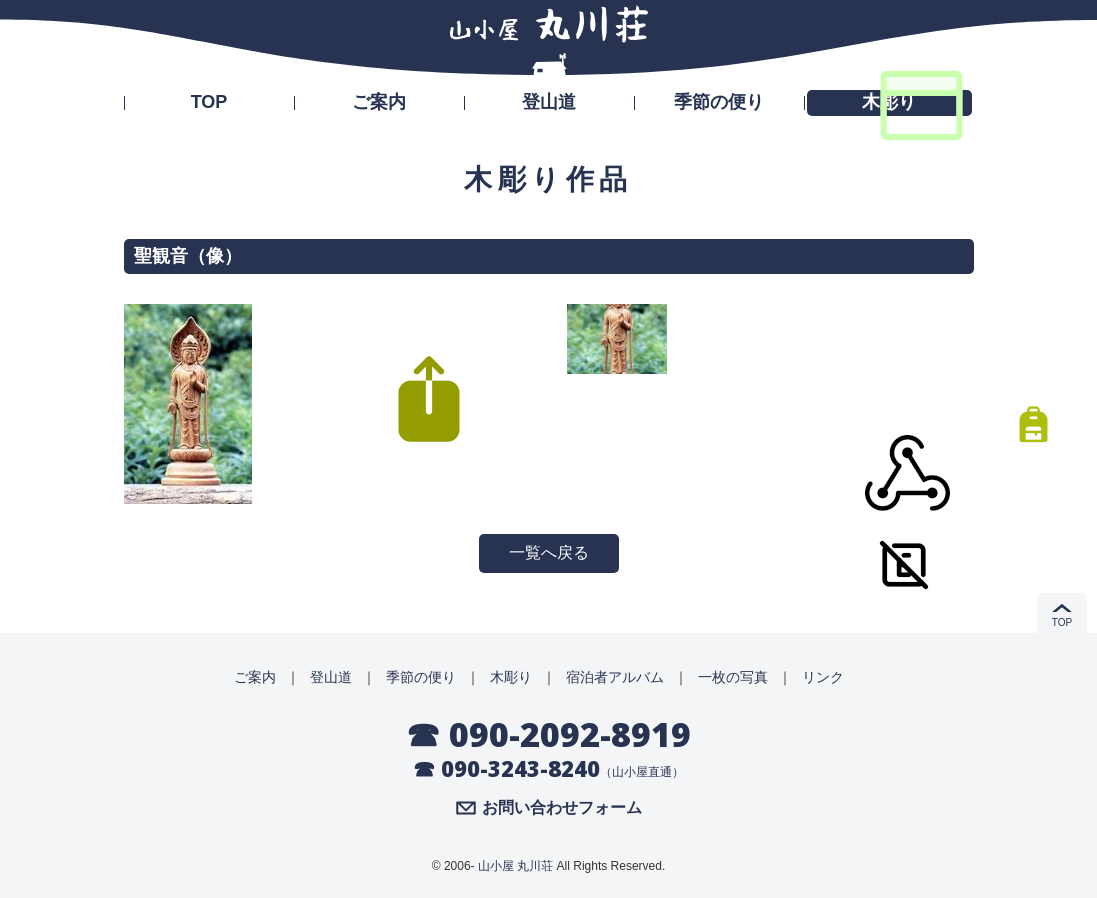 This screenshot has height=898, width=1097. I want to click on open web browser, so click(921, 105).